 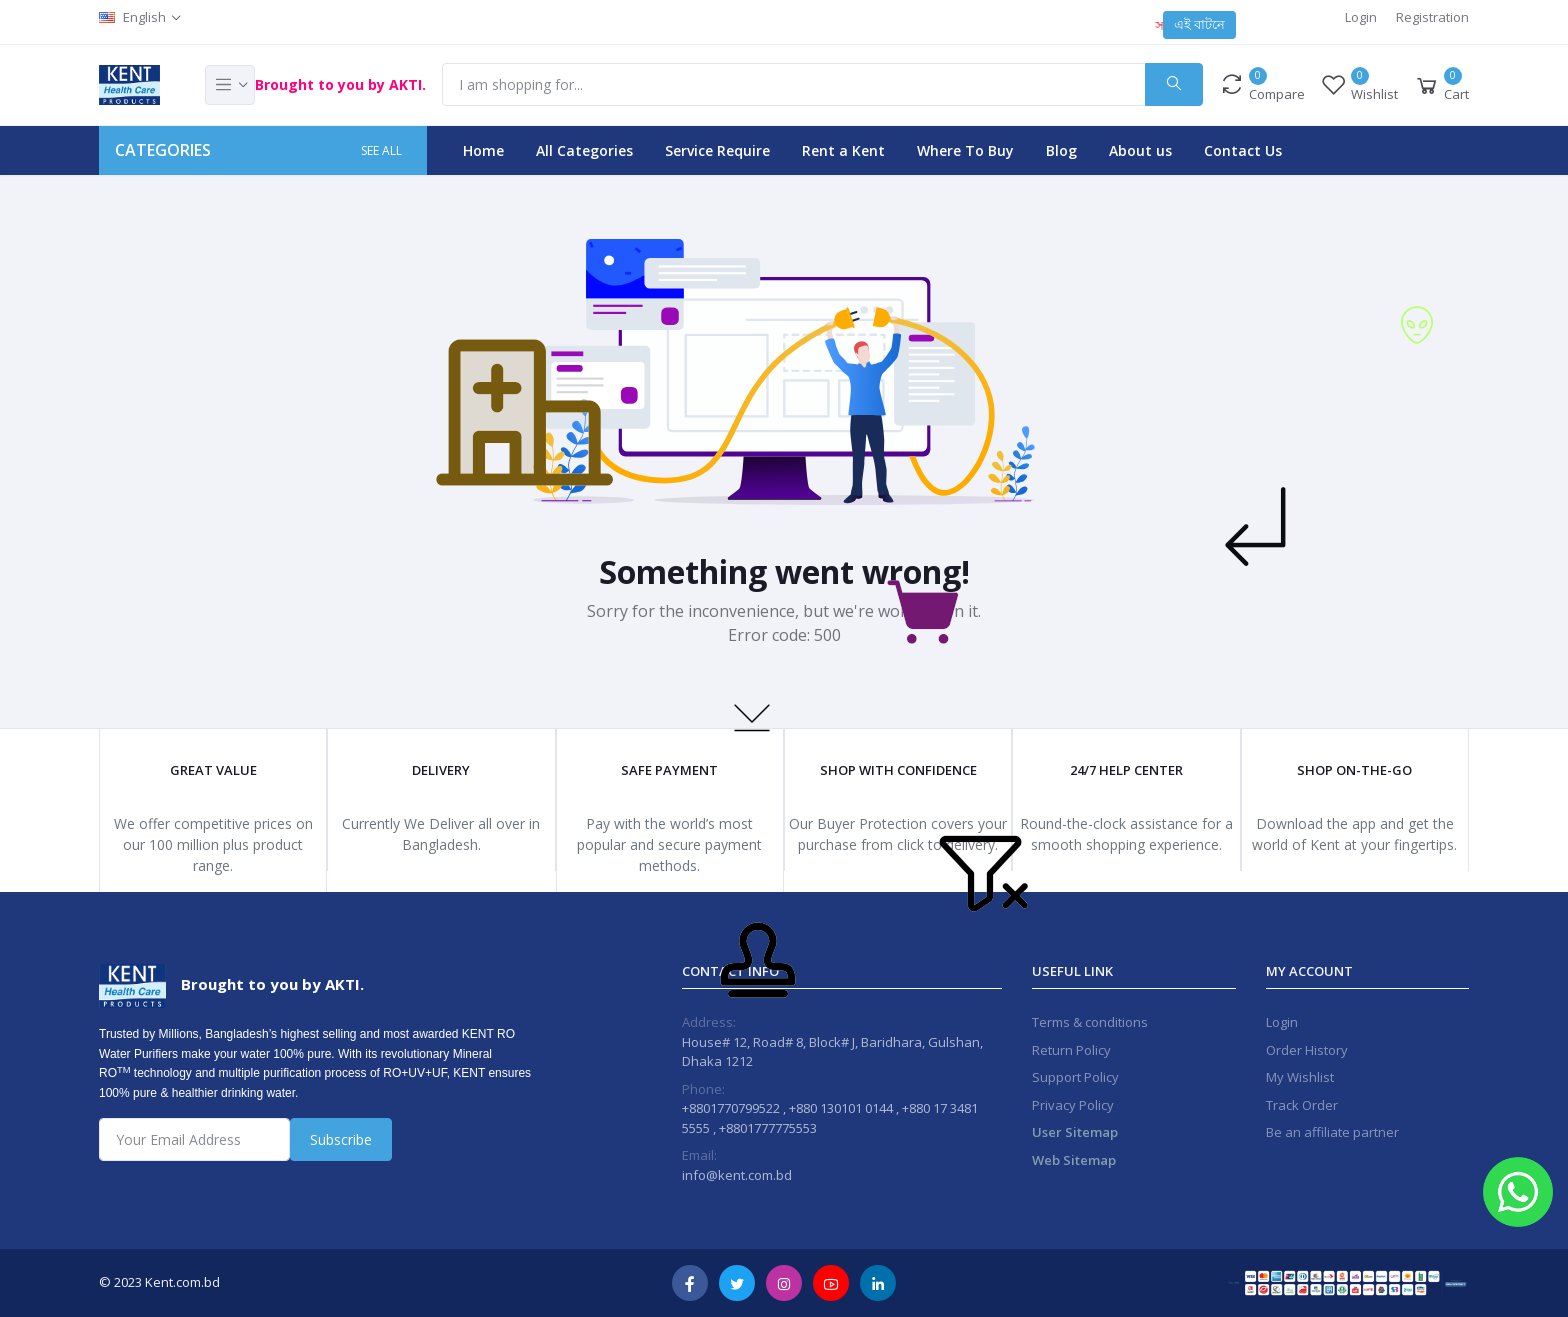 I want to click on find nearby hospitals or medical facilities, so click(x=515, y=412).